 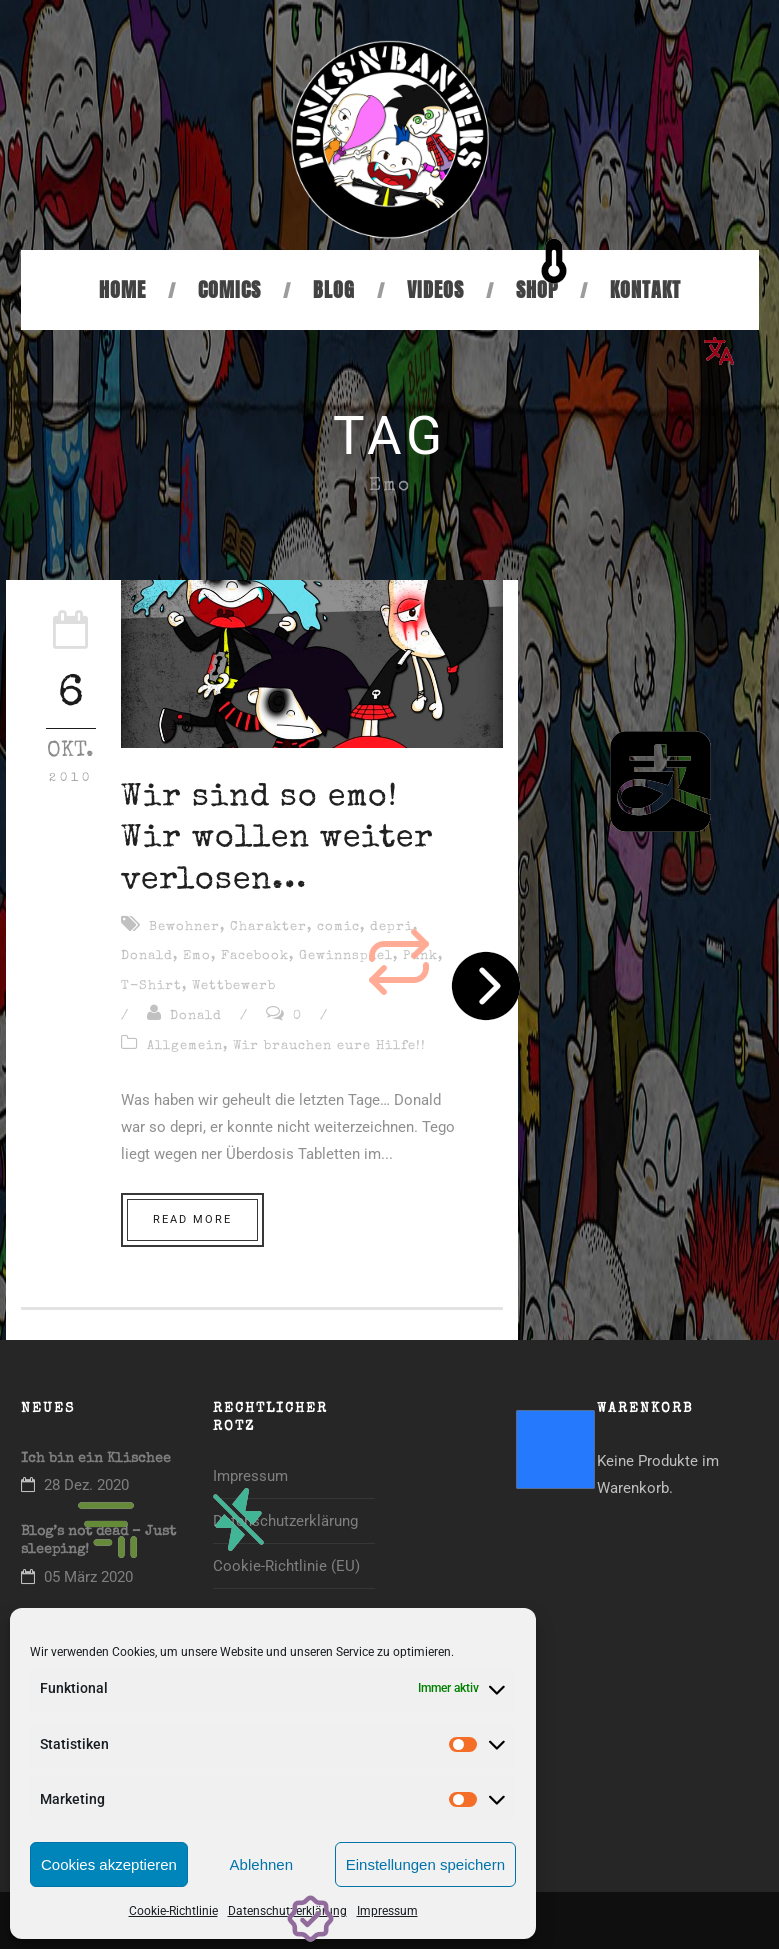 I want to click on stop media playback, so click(x=555, y=1449).